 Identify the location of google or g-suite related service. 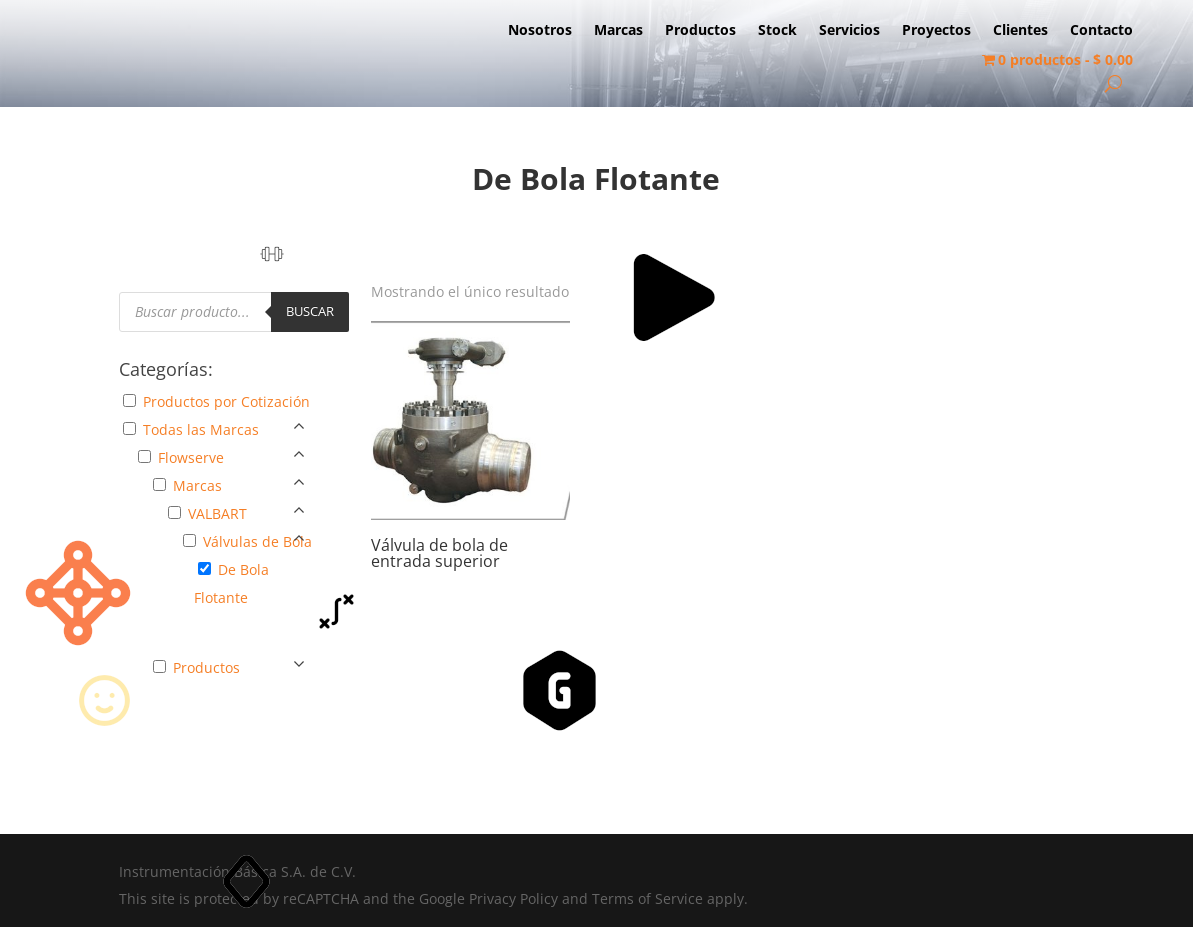
(559, 690).